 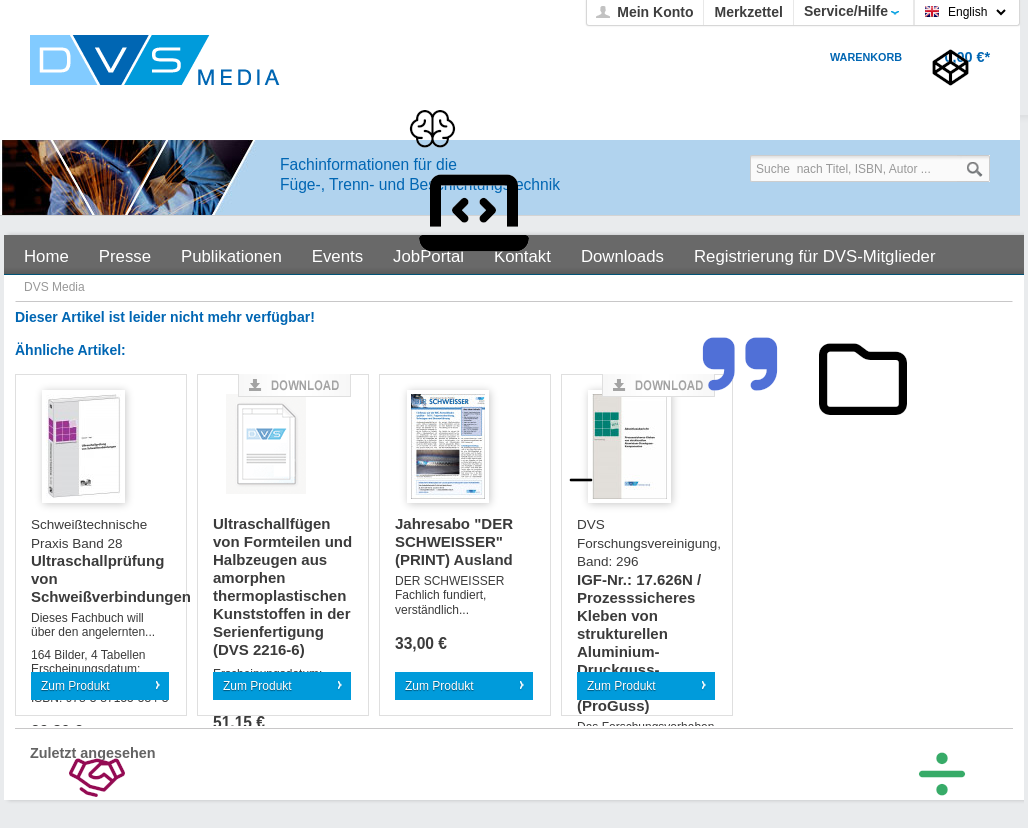 I want to click on open file folder, so click(x=863, y=382).